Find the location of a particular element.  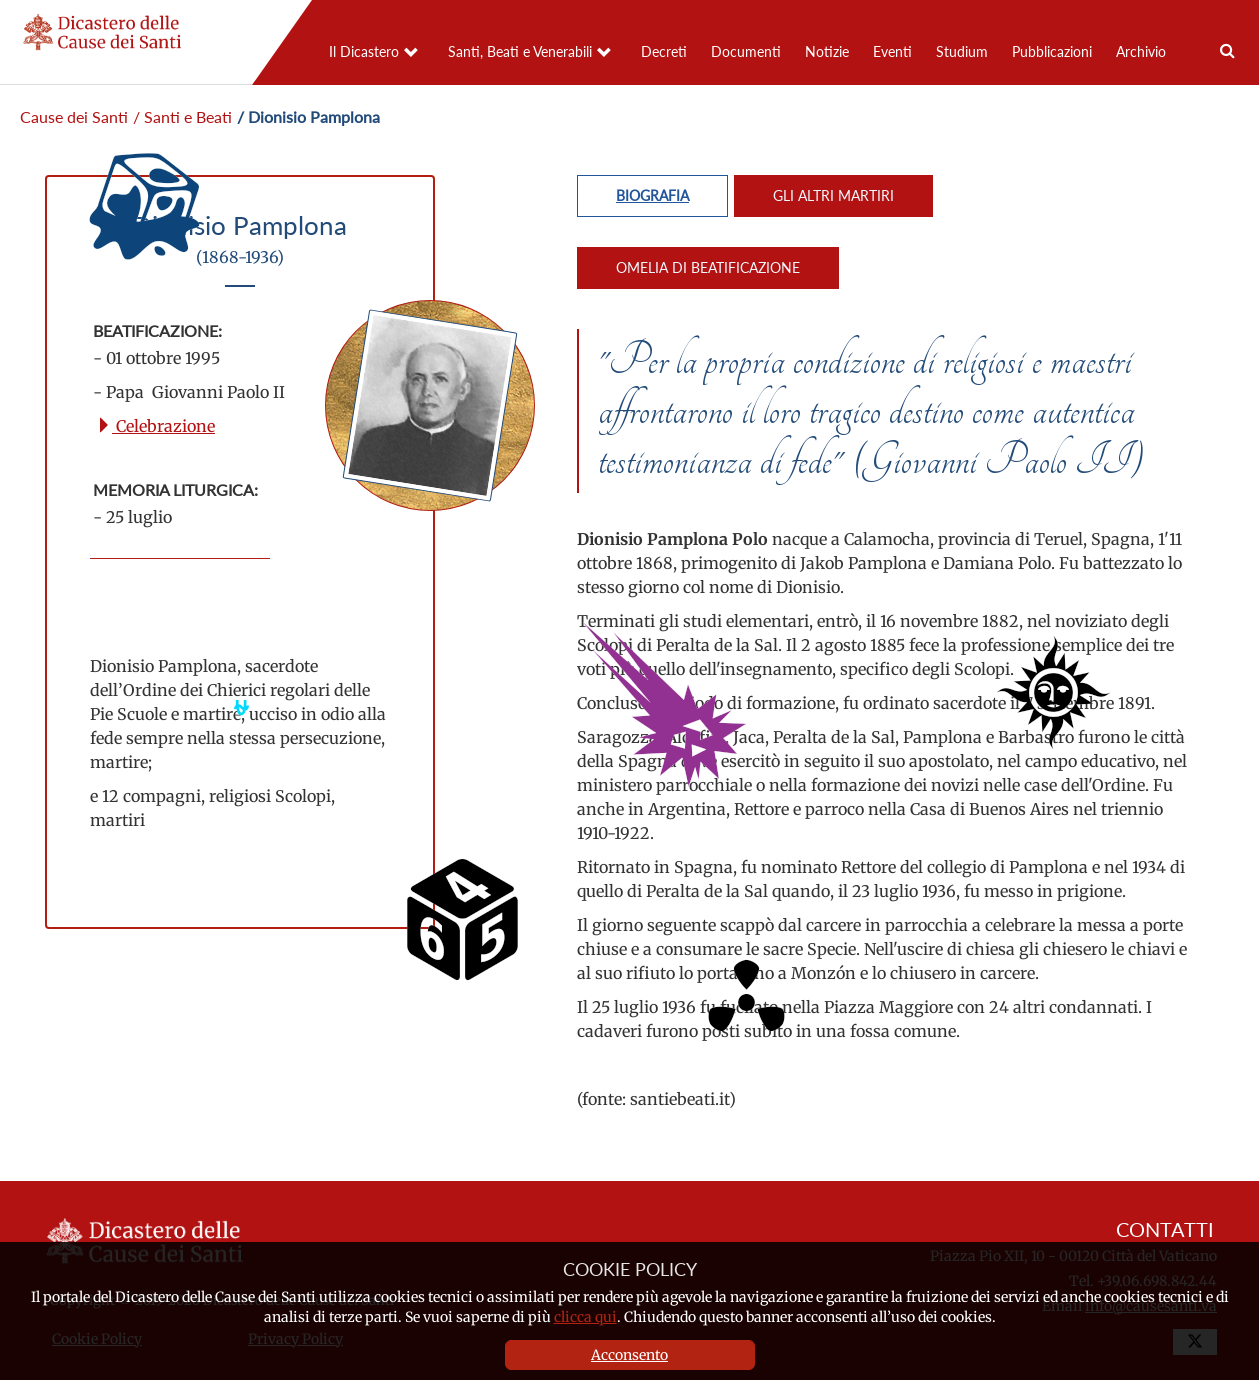

represents the ophiuchus zodiac sign is located at coordinates (241, 707).